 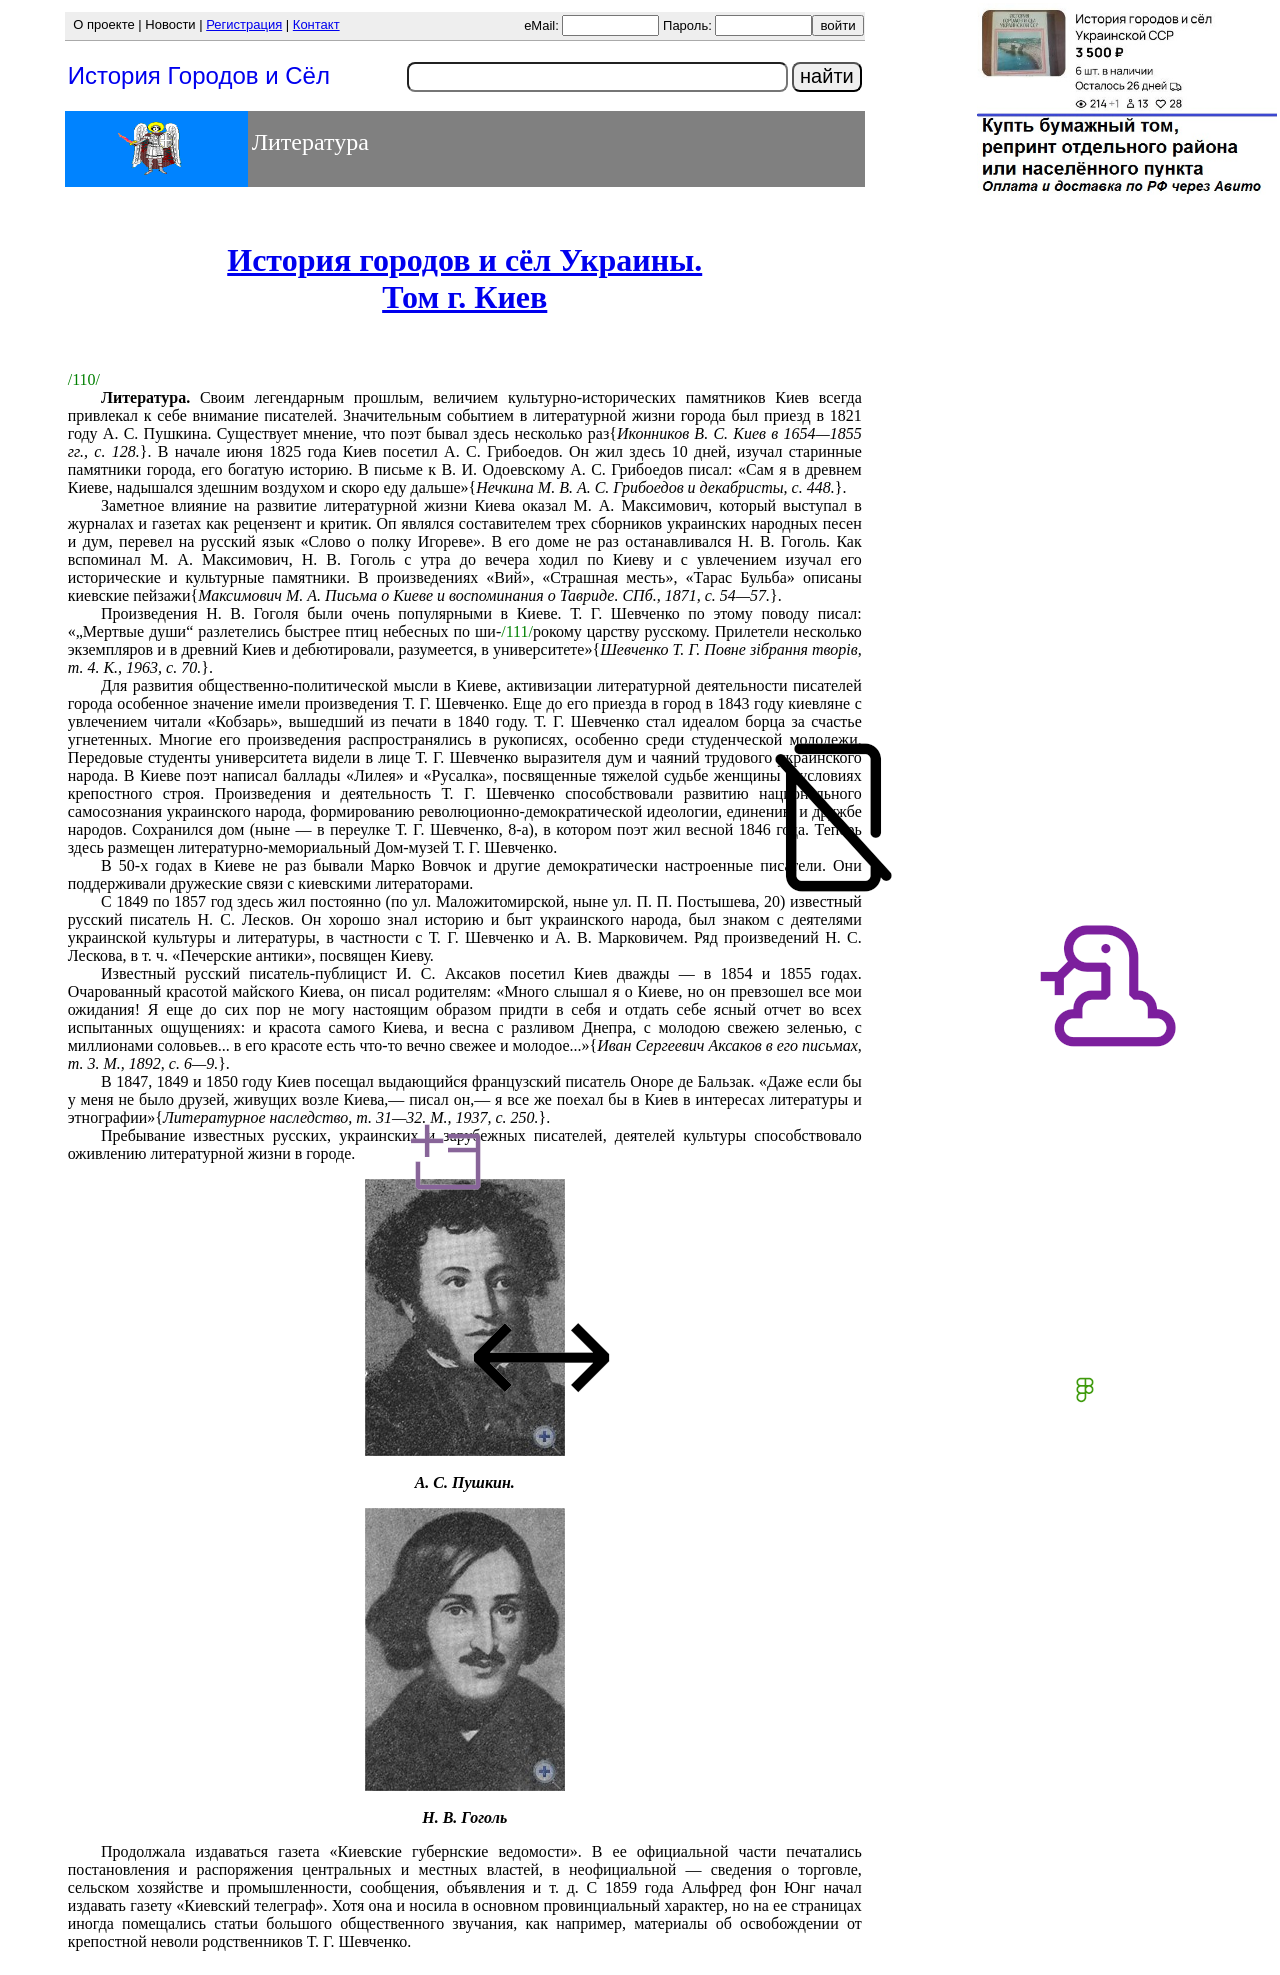 What do you see at coordinates (1084, 1389) in the screenshot?
I see `open figma` at bounding box center [1084, 1389].